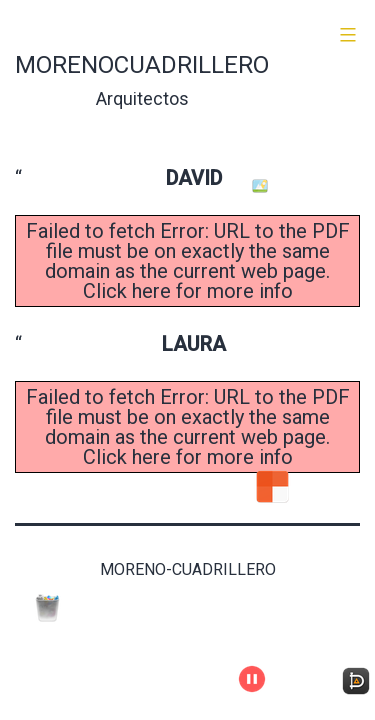  What do you see at coordinates (252, 679) in the screenshot?
I see `indicates a paused download or sync process` at bounding box center [252, 679].